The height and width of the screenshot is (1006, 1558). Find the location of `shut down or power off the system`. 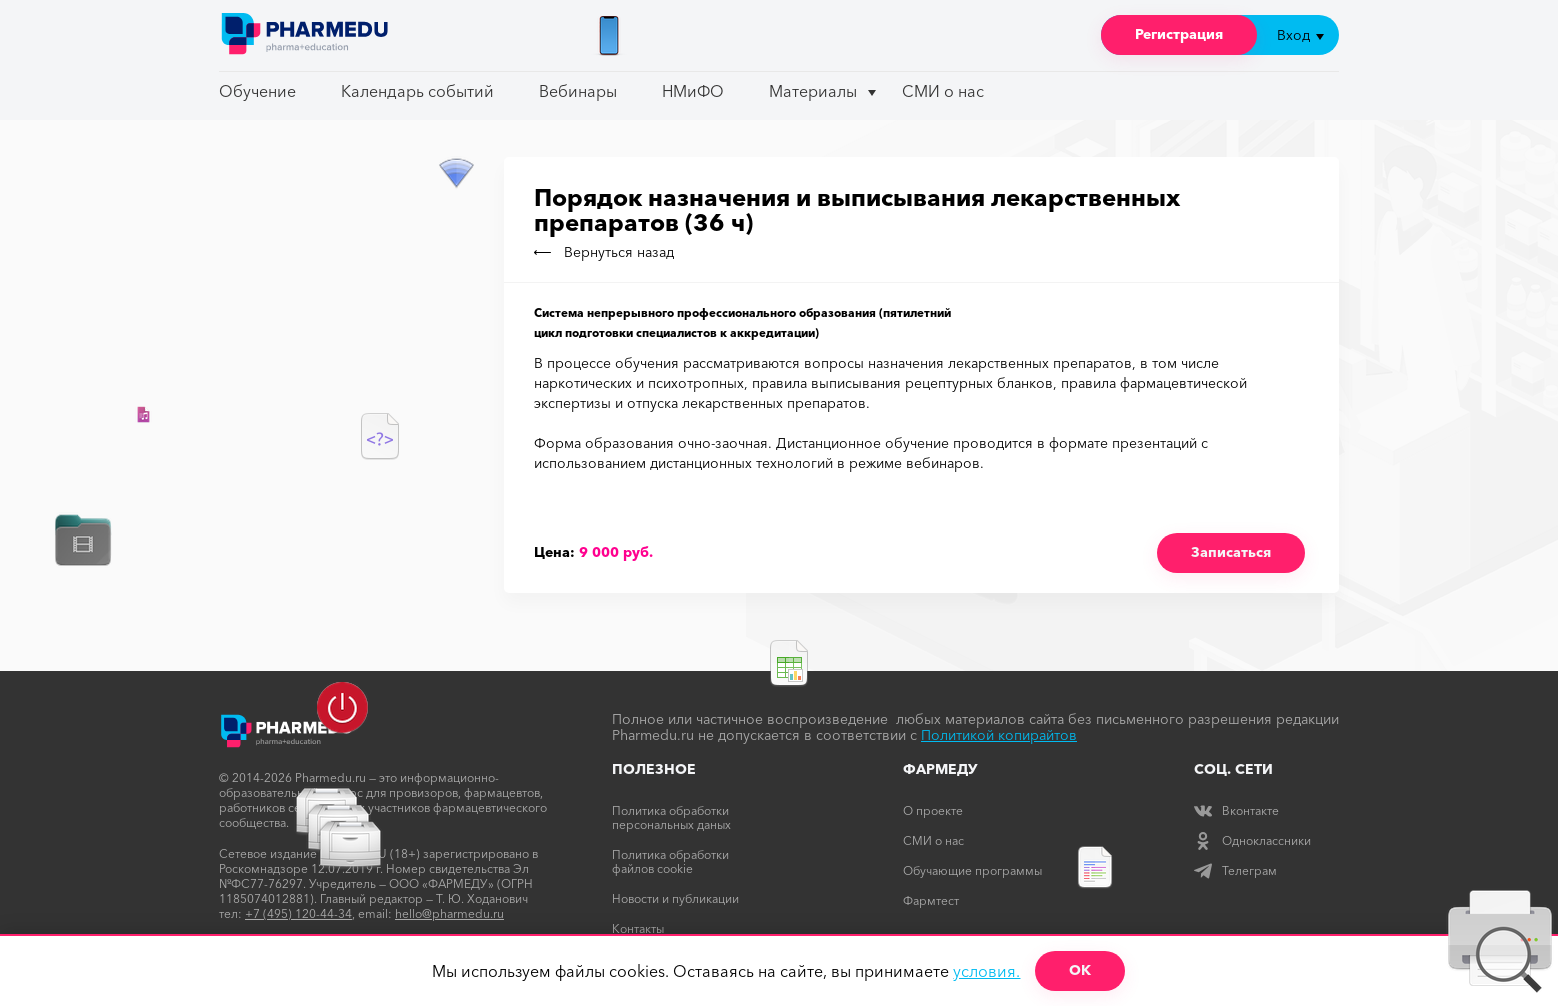

shut down or power off the system is located at coordinates (343, 708).